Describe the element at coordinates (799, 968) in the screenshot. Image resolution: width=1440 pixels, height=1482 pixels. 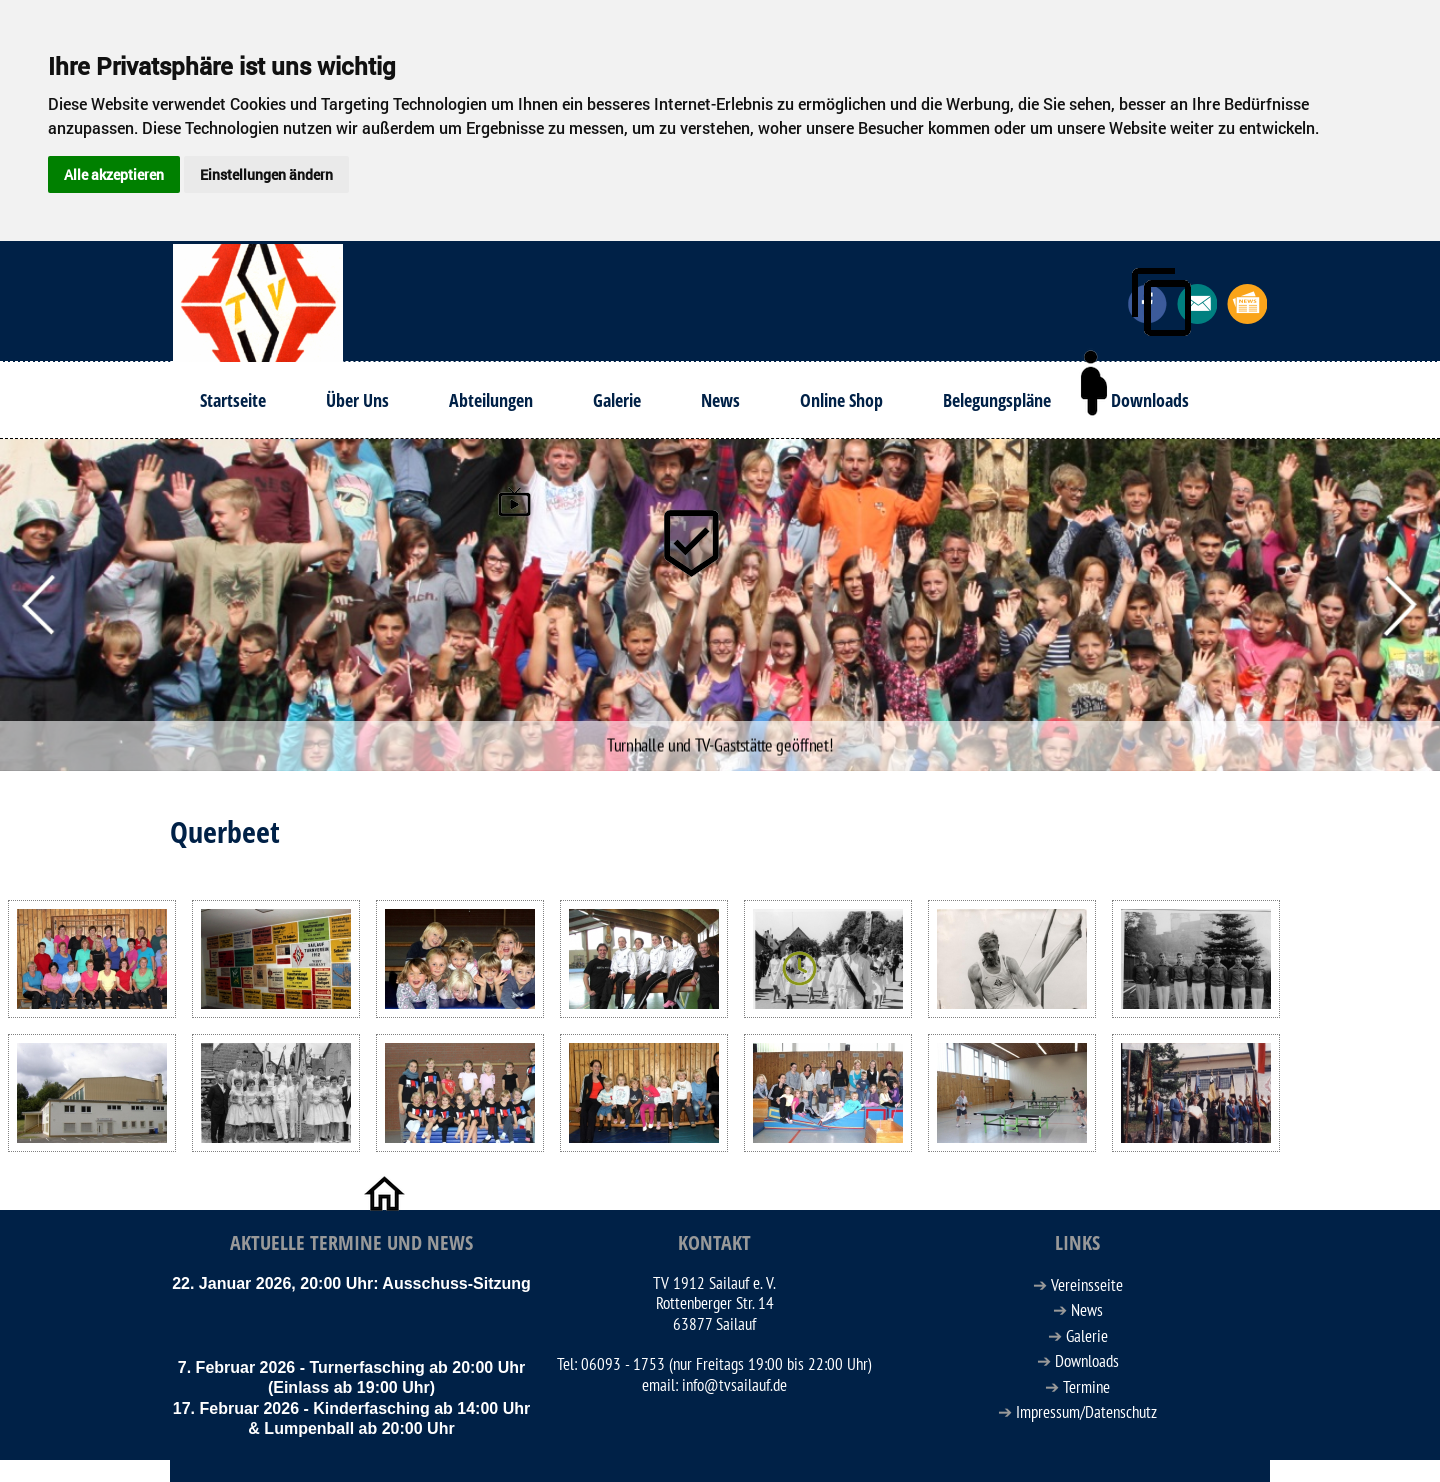
I see `view time or clock settings` at that location.